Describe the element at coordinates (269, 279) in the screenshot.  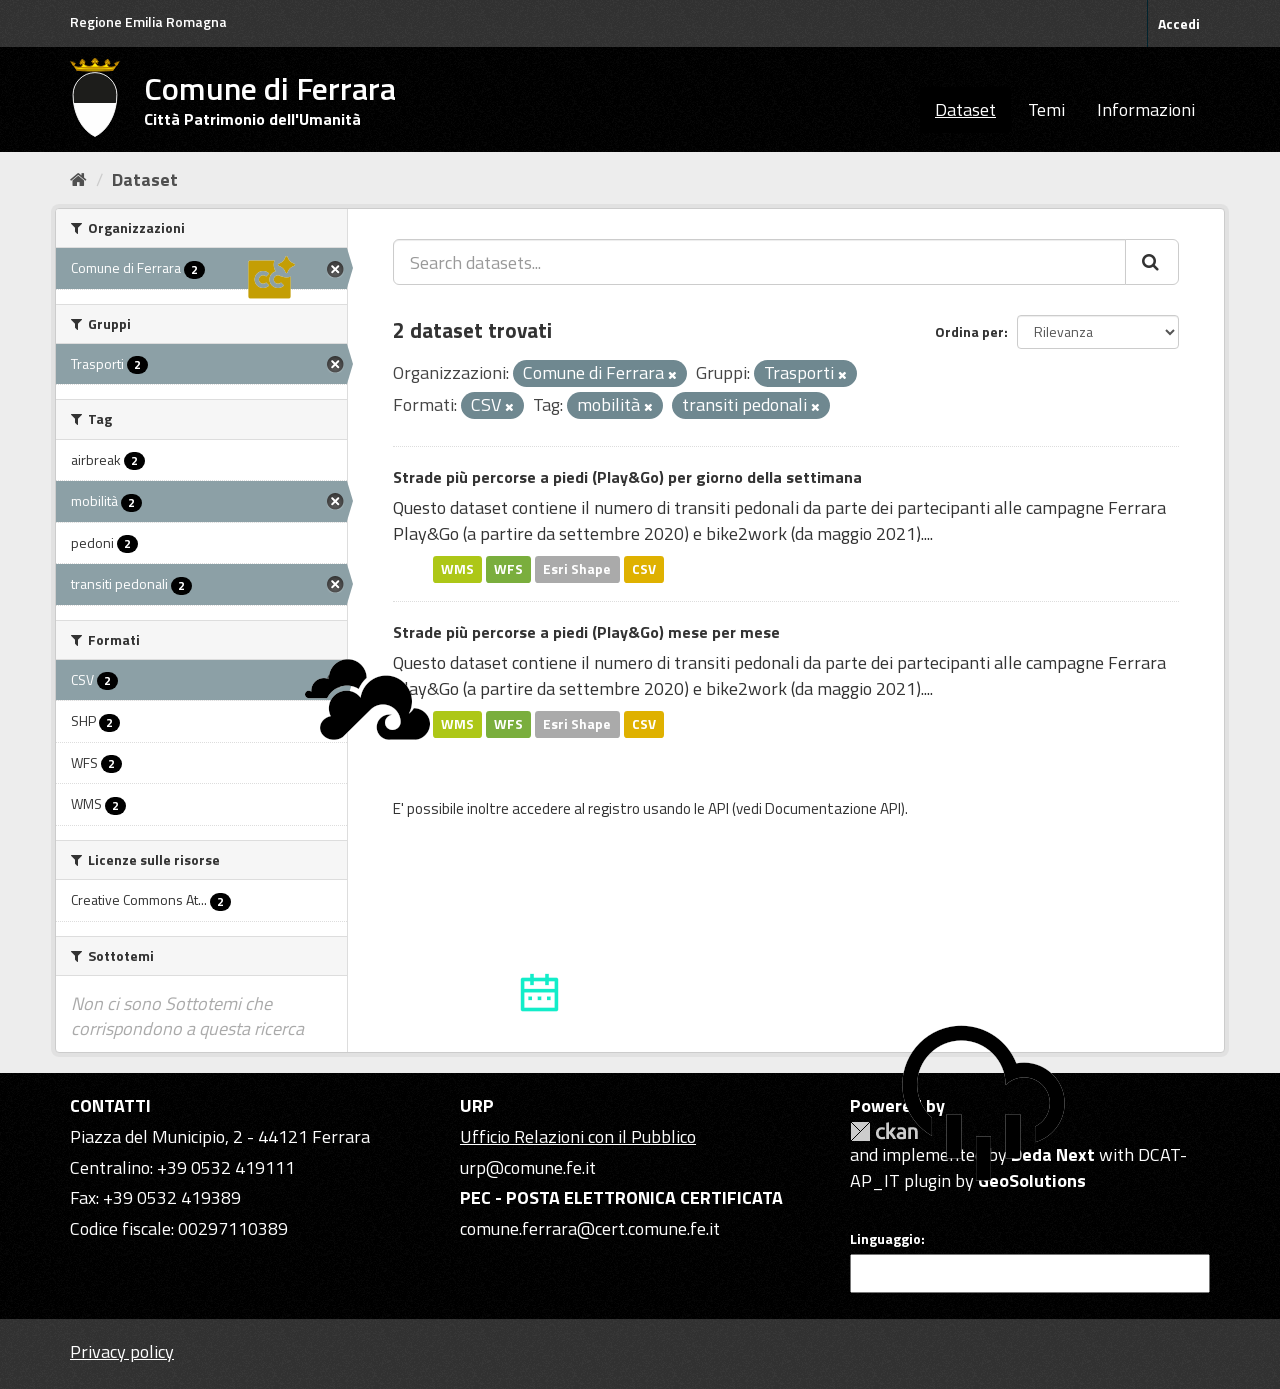
I see `enable AI-generated closed captions` at that location.